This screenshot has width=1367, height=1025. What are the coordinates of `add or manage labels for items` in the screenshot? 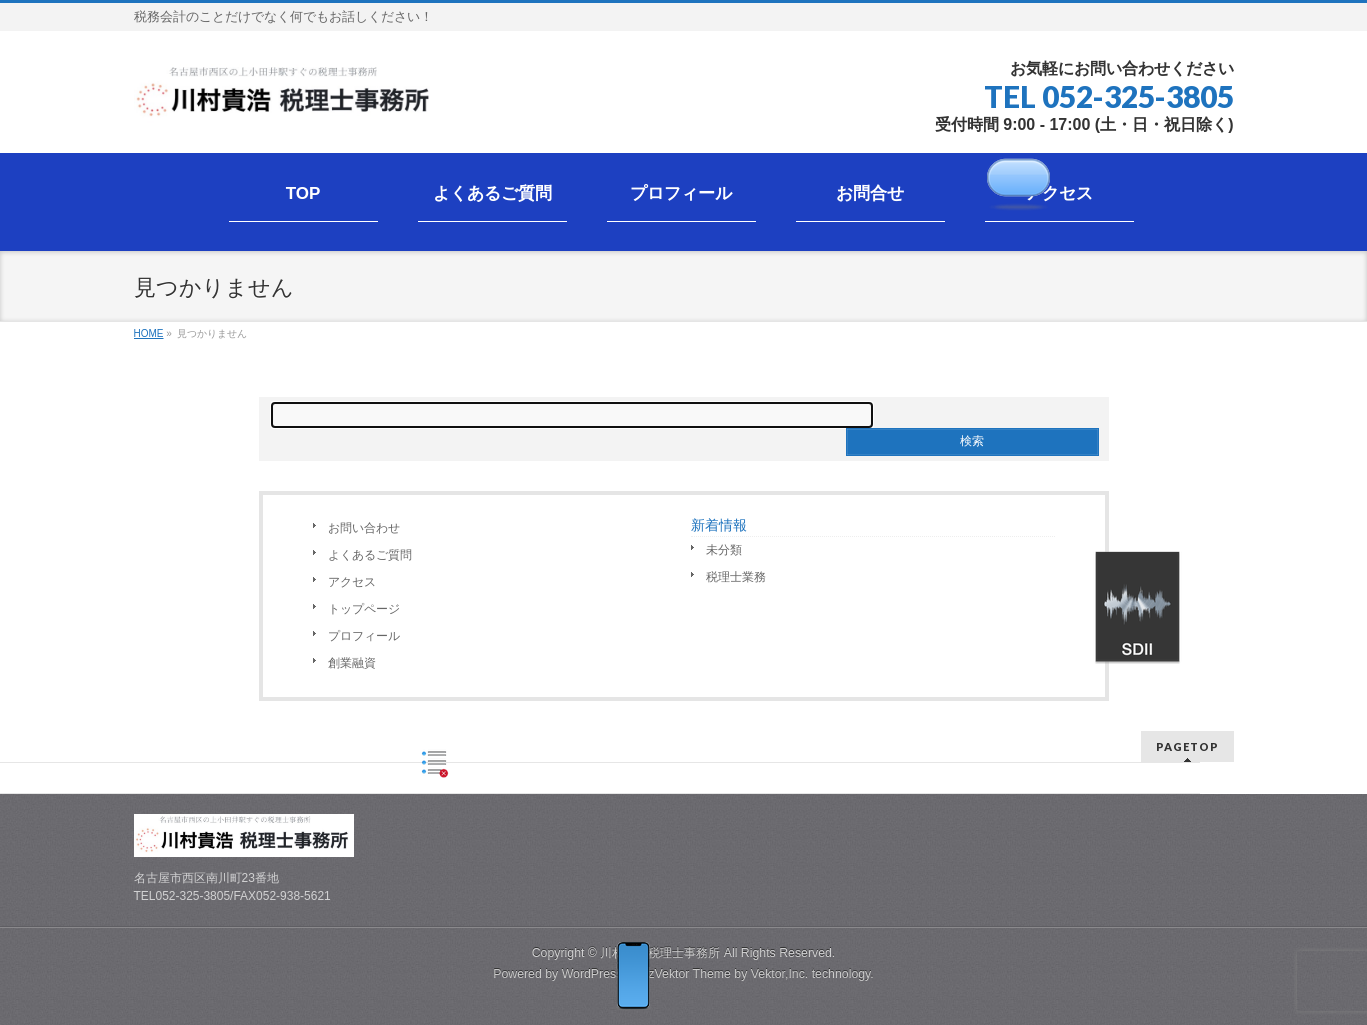 It's located at (1018, 180).